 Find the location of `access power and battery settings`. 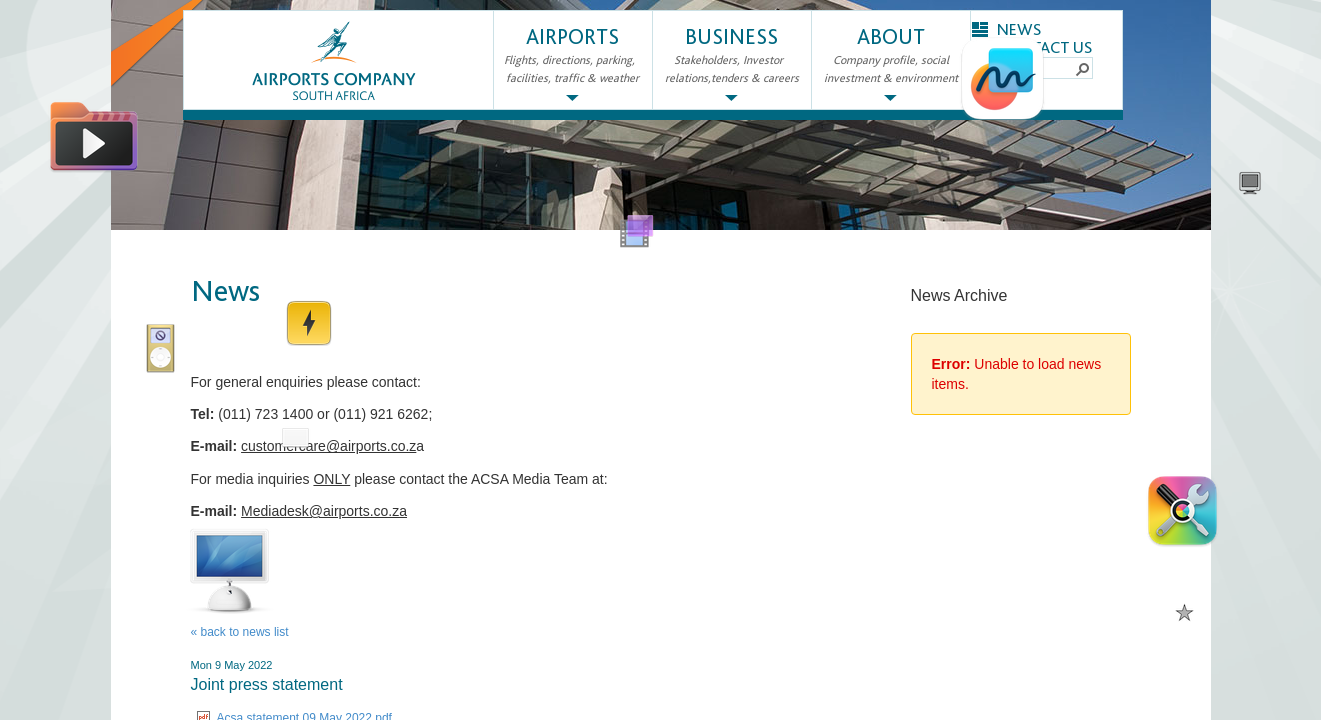

access power and battery settings is located at coordinates (309, 323).